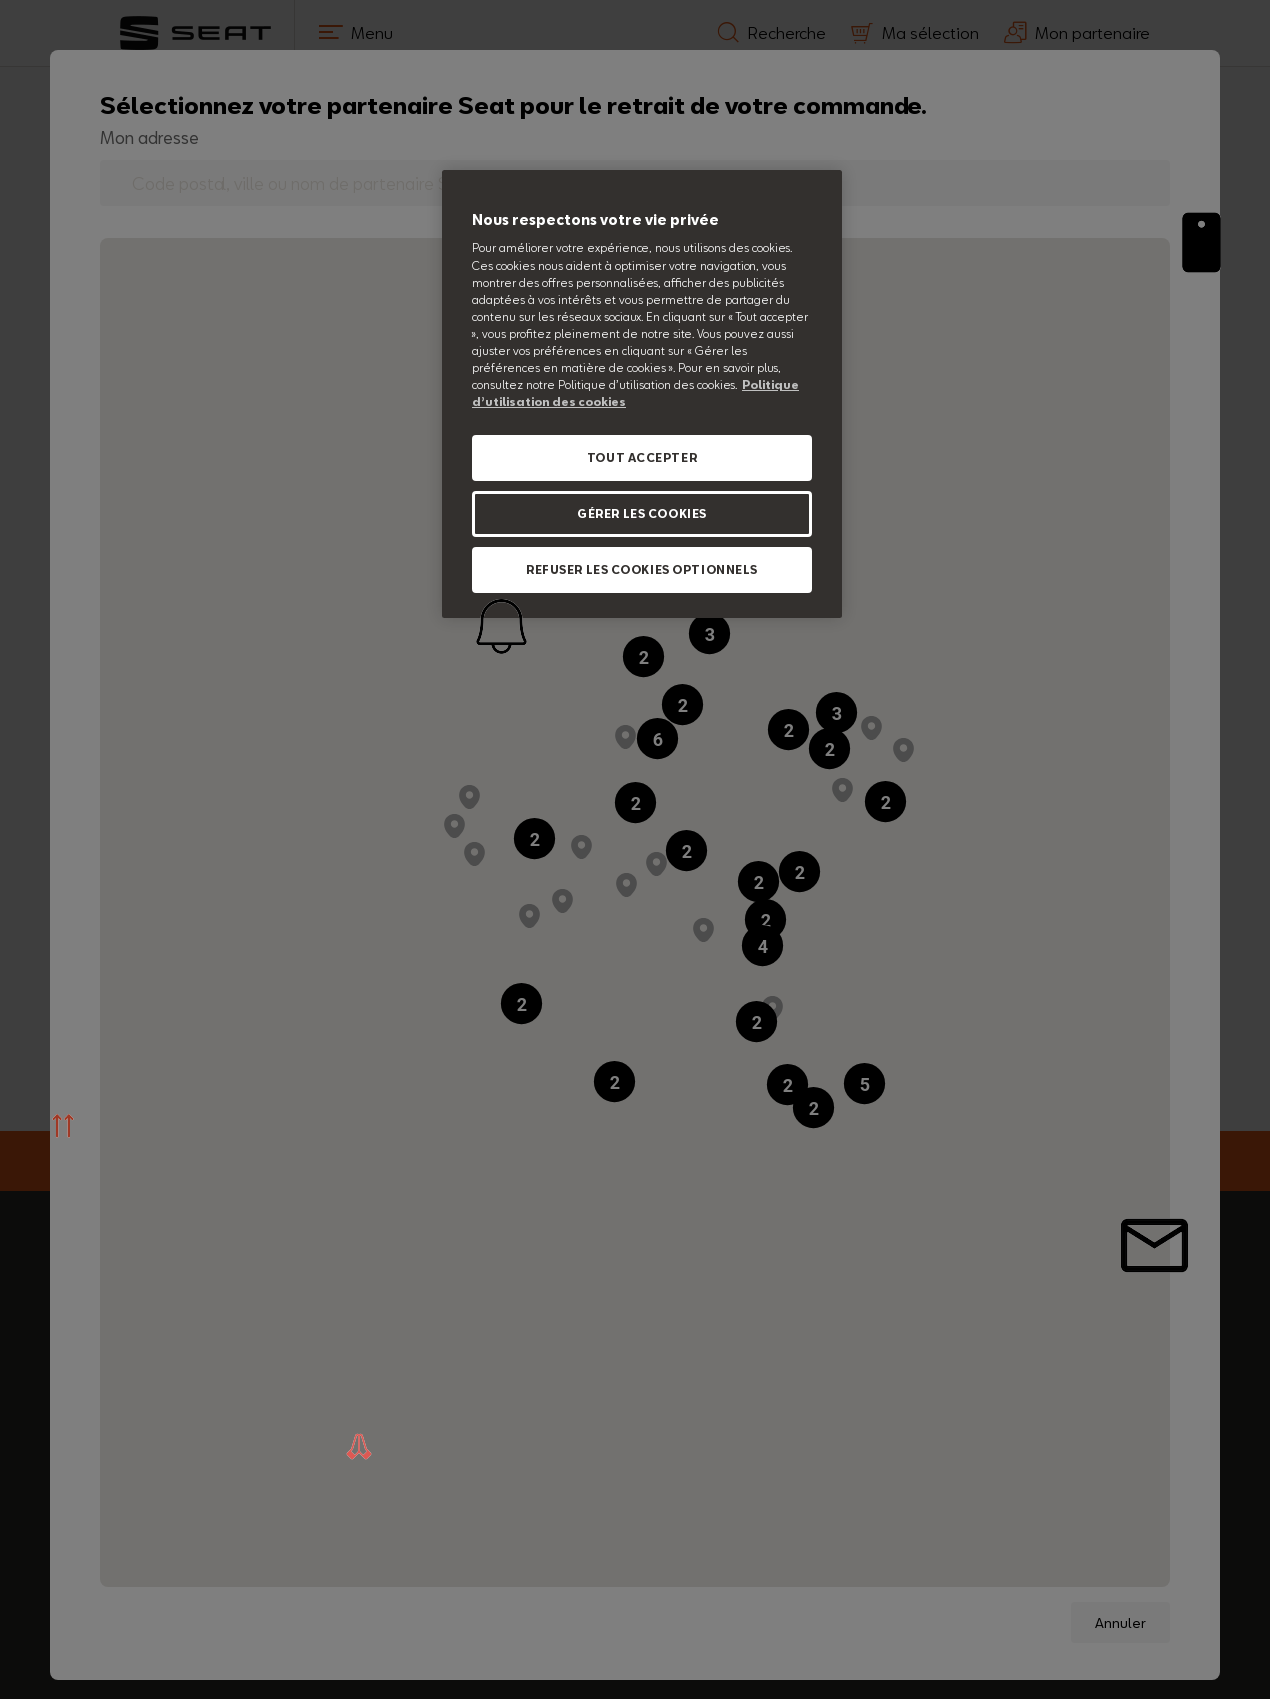  Describe the element at coordinates (1154, 1245) in the screenshot. I see `open your email inbox` at that location.